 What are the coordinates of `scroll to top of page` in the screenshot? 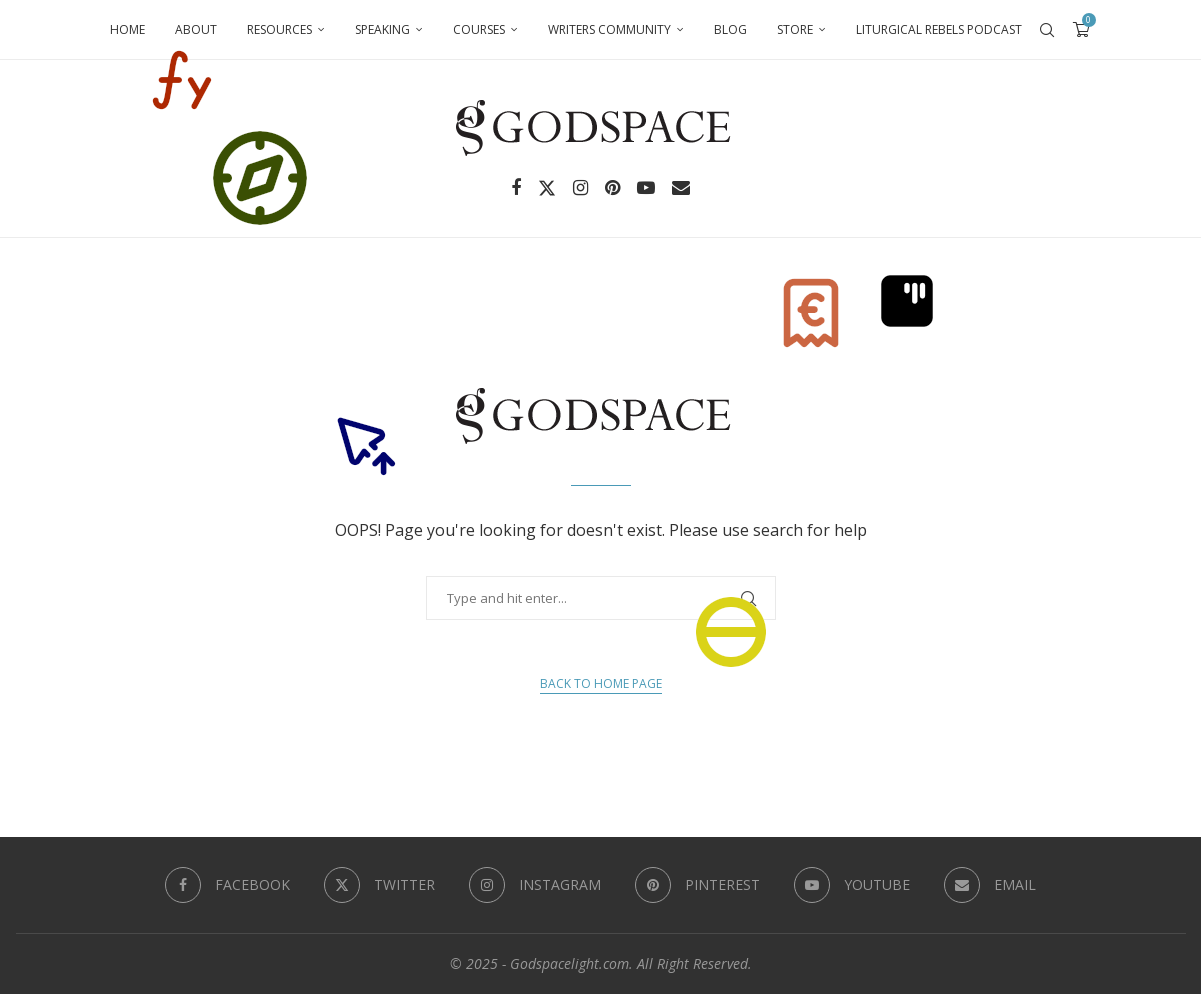 It's located at (363, 443).